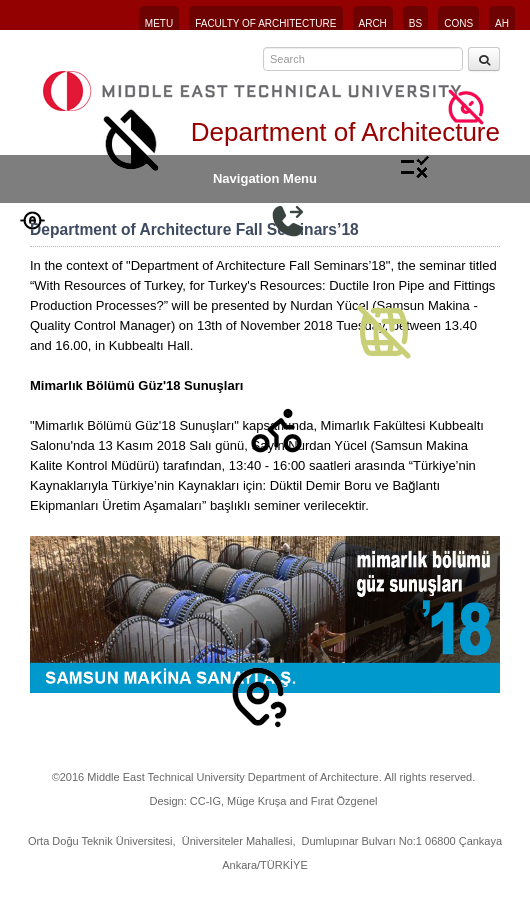  Describe the element at coordinates (276, 429) in the screenshot. I see `access bike or cycling options` at that location.